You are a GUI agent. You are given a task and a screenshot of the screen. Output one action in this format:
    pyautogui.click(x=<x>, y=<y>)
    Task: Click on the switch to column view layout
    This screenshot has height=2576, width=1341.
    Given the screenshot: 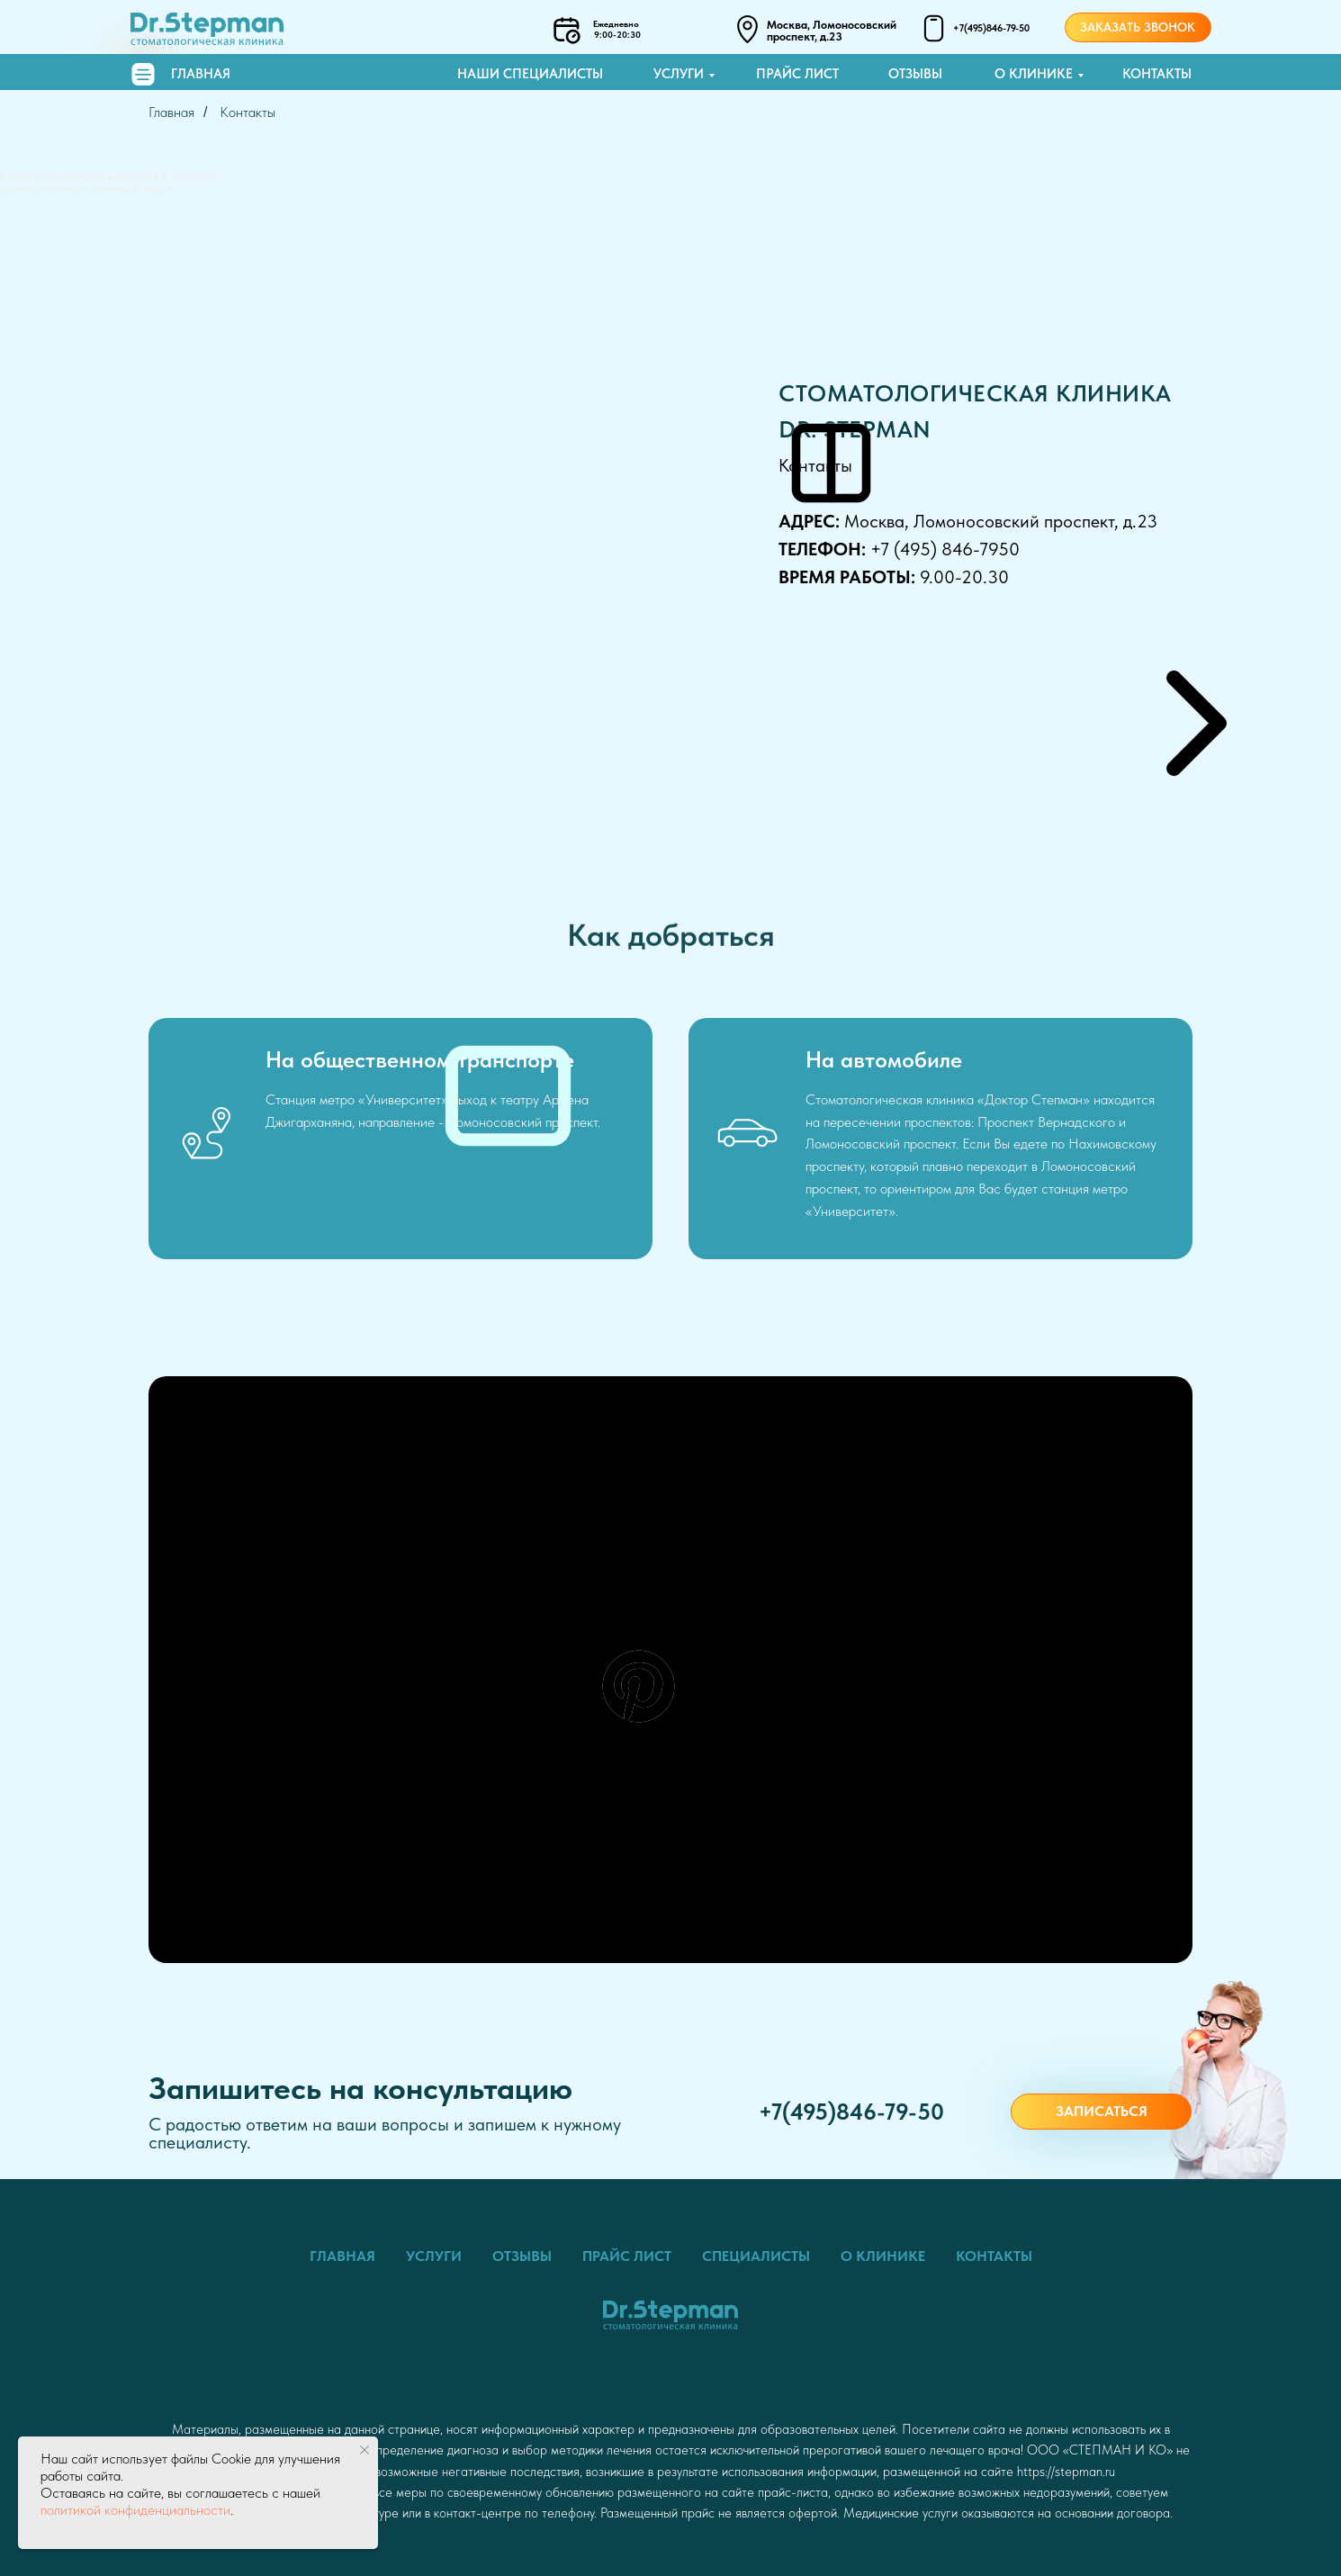 What is the action you would take?
    pyautogui.click(x=831, y=463)
    